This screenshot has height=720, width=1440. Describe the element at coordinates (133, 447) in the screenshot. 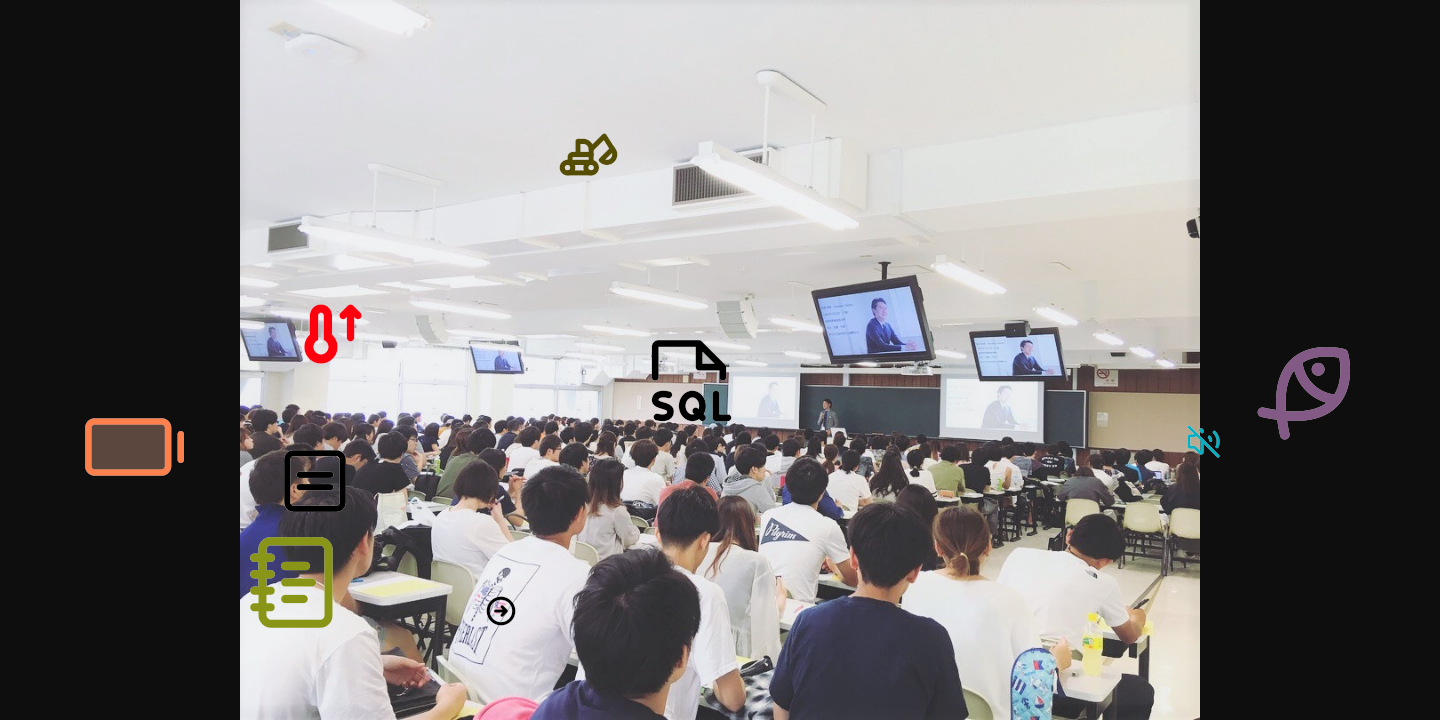

I see `indicates battery is empty or depleted` at that location.